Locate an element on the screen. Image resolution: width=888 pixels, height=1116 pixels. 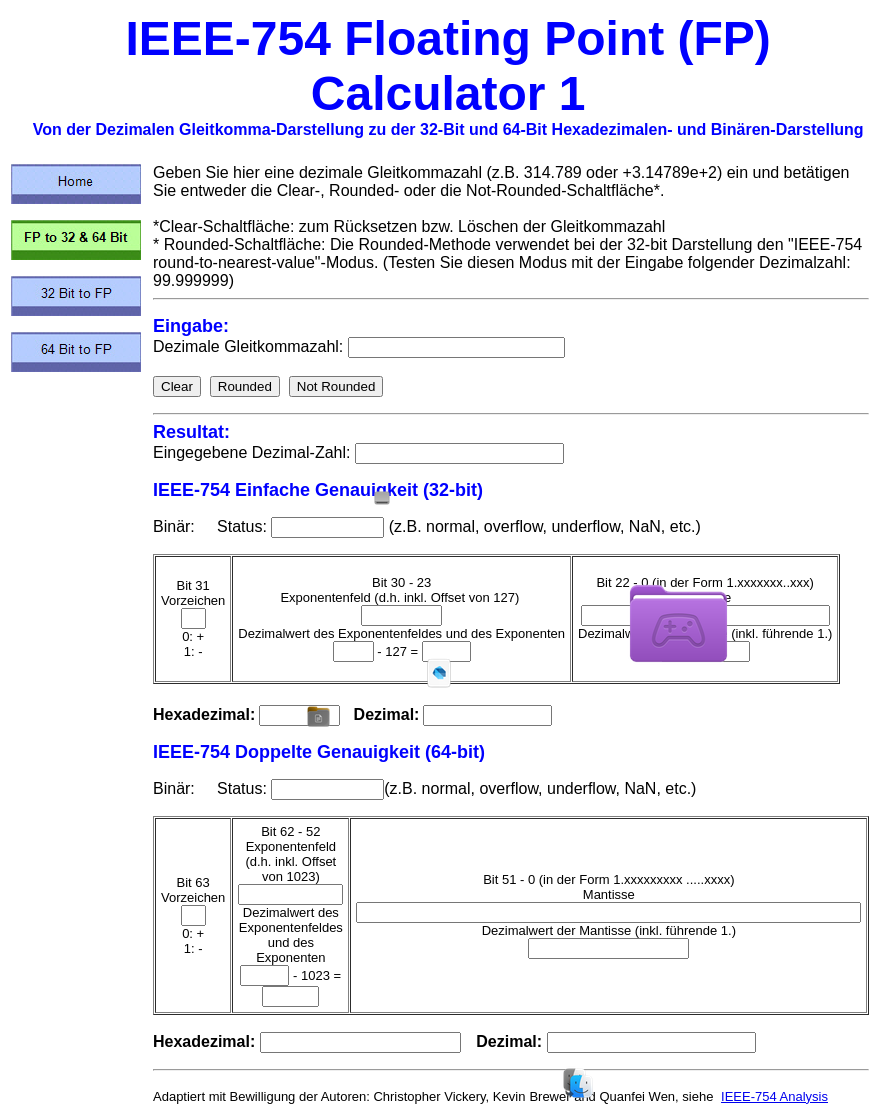
a dart programming language source file is located at coordinates (439, 673).